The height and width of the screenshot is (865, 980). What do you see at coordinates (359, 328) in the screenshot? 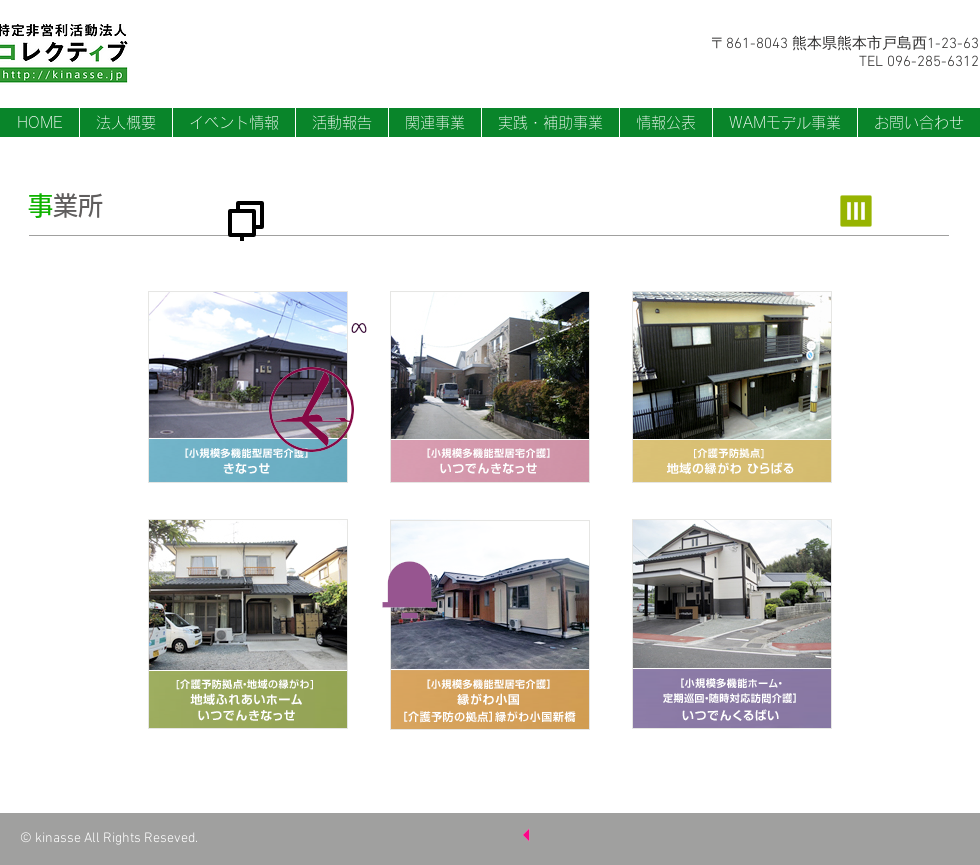
I see `Meta company logo` at bounding box center [359, 328].